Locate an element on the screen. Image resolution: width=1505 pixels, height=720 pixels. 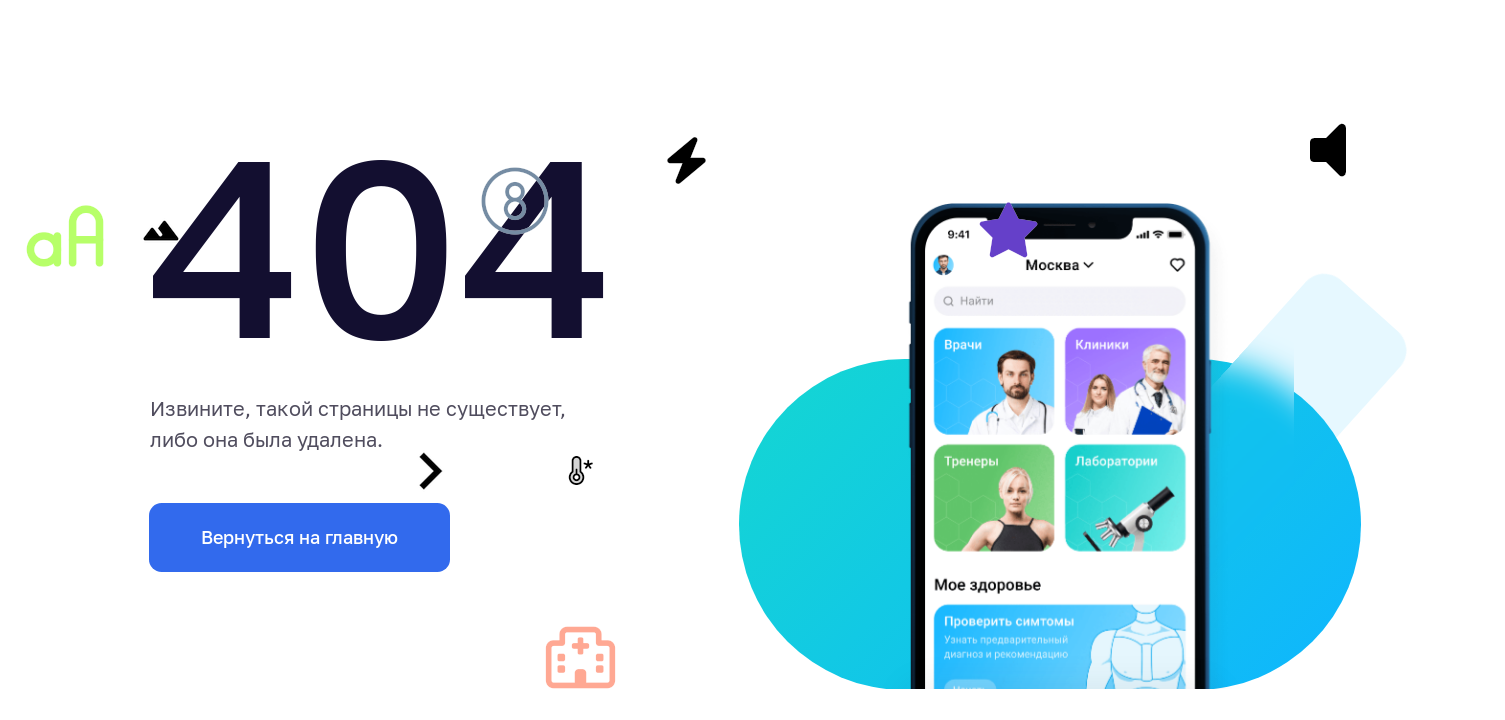
mark item as favorite is located at coordinates (1008, 232).